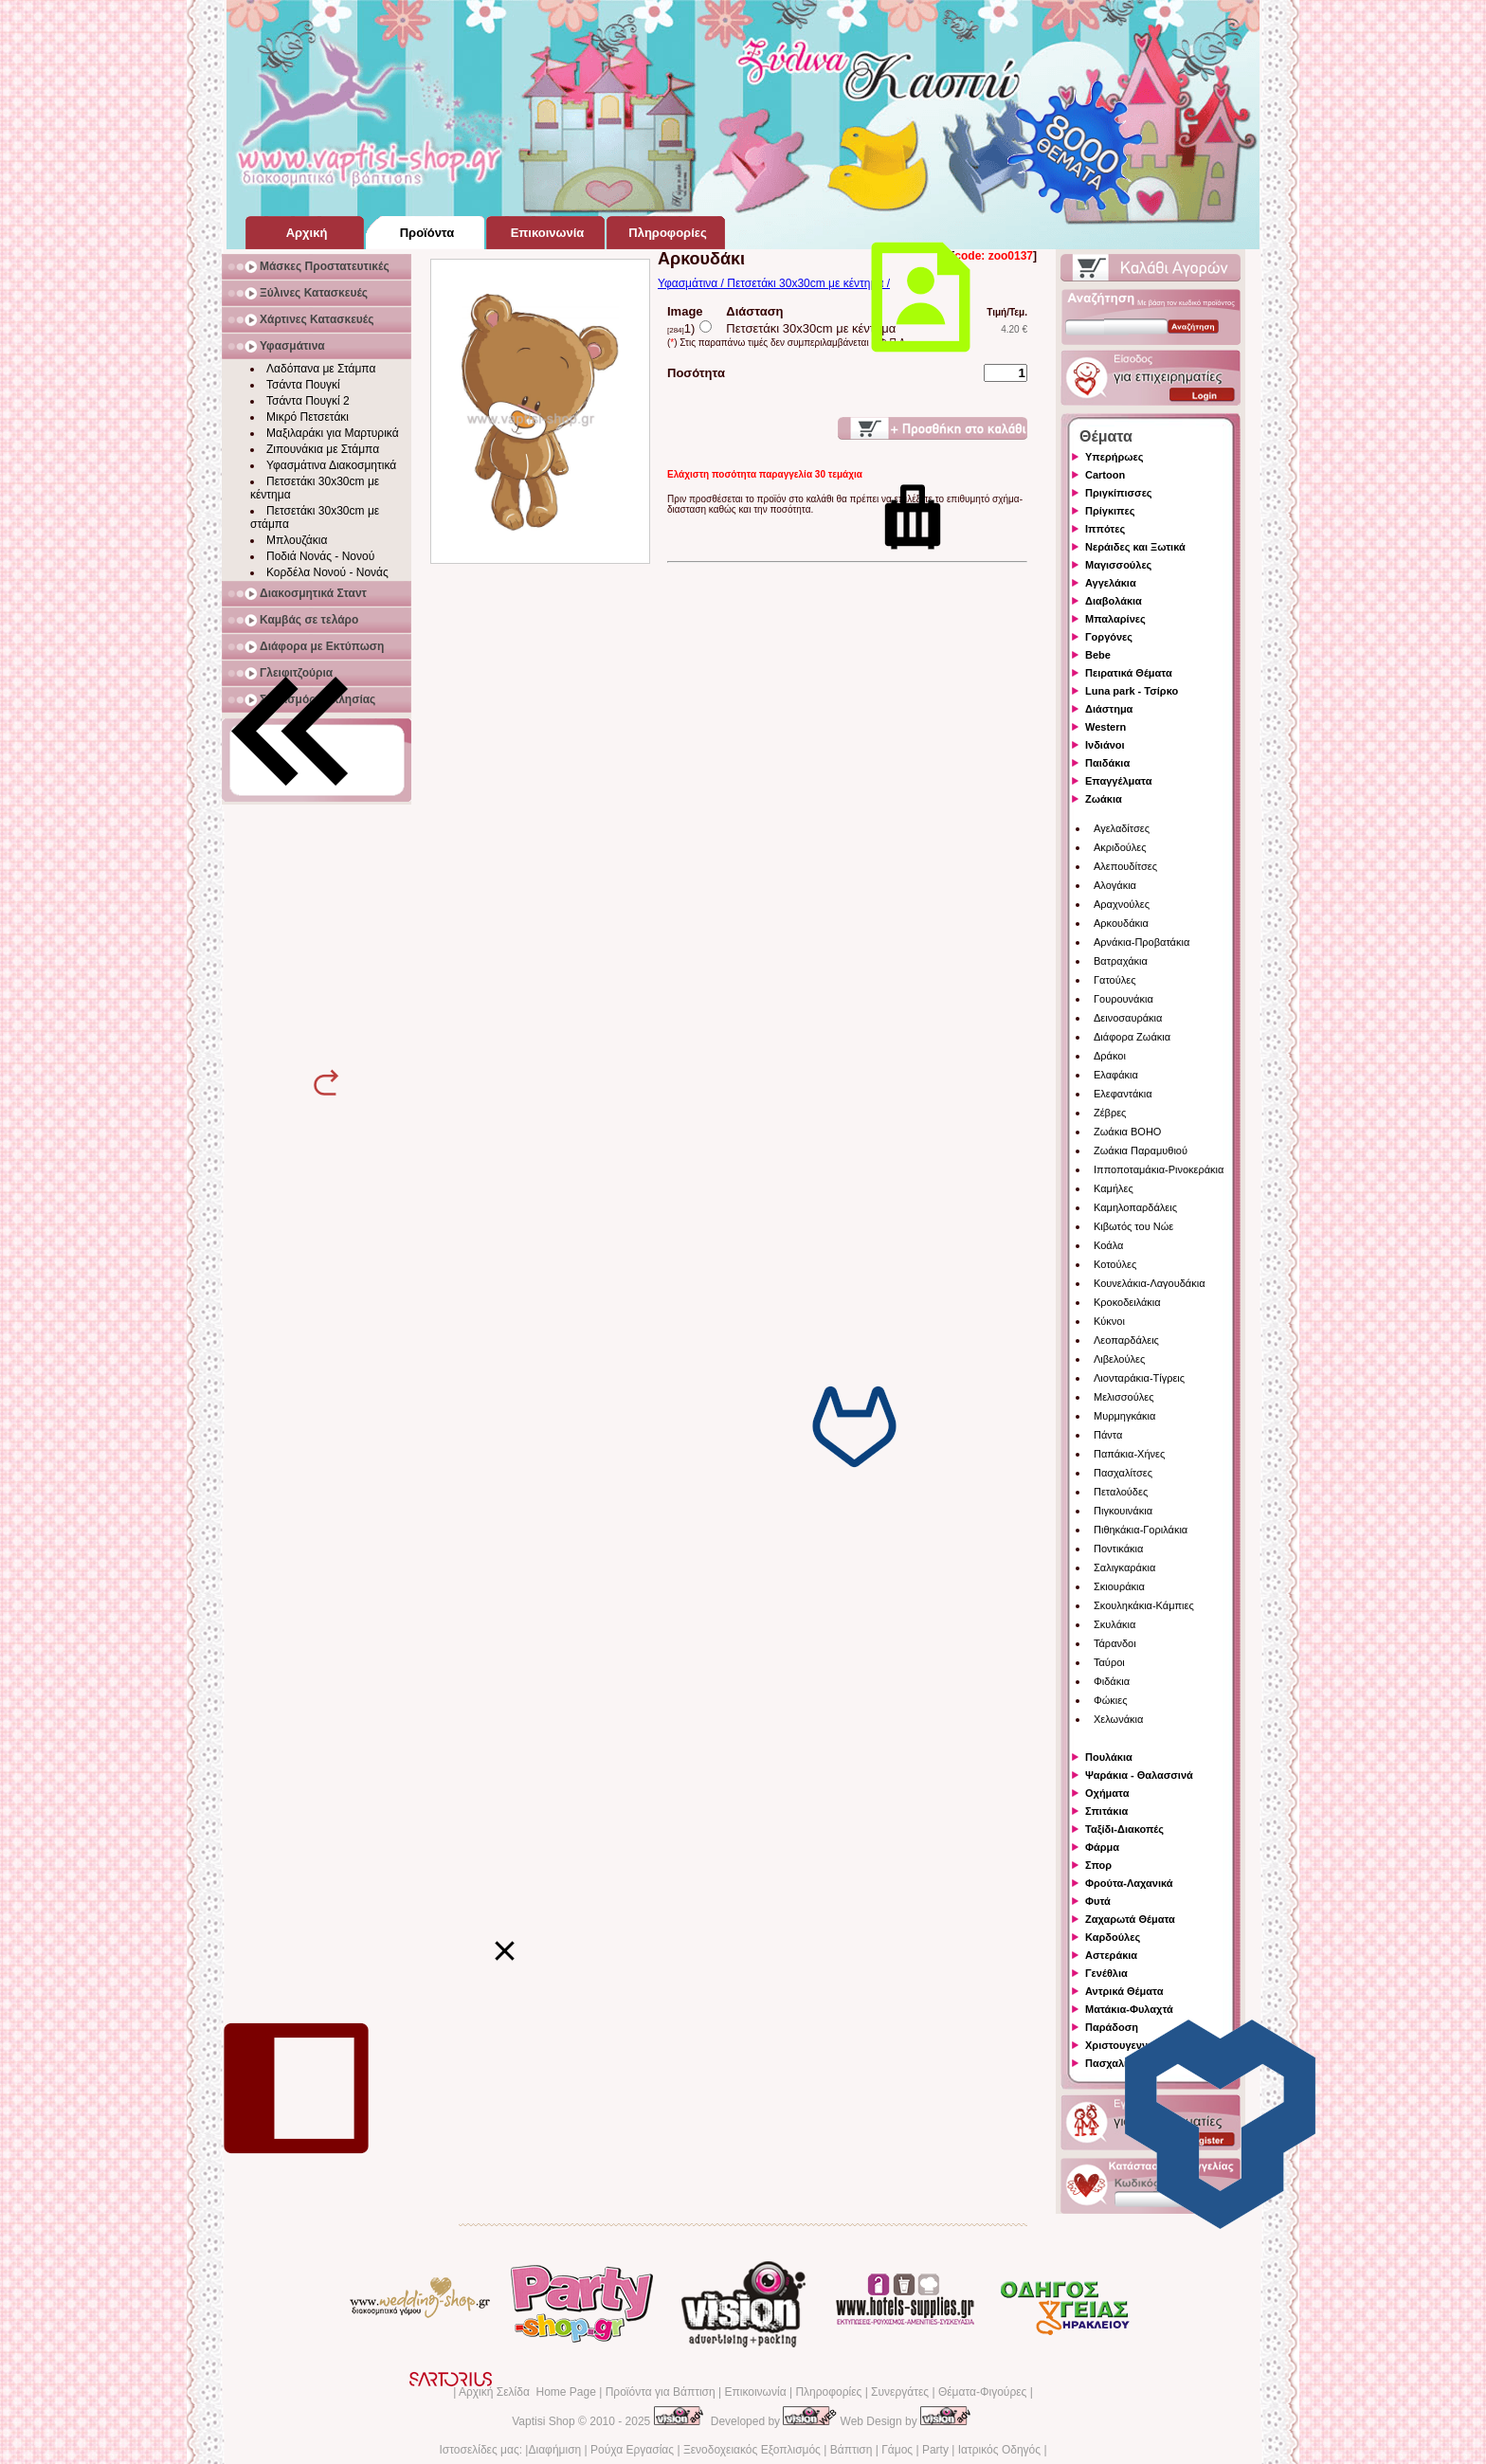 The image size is (1486, 2464). Describe the element at coordinates (1220, 2124) in the screenshot. I see `youhodler app or service logo` at that location.